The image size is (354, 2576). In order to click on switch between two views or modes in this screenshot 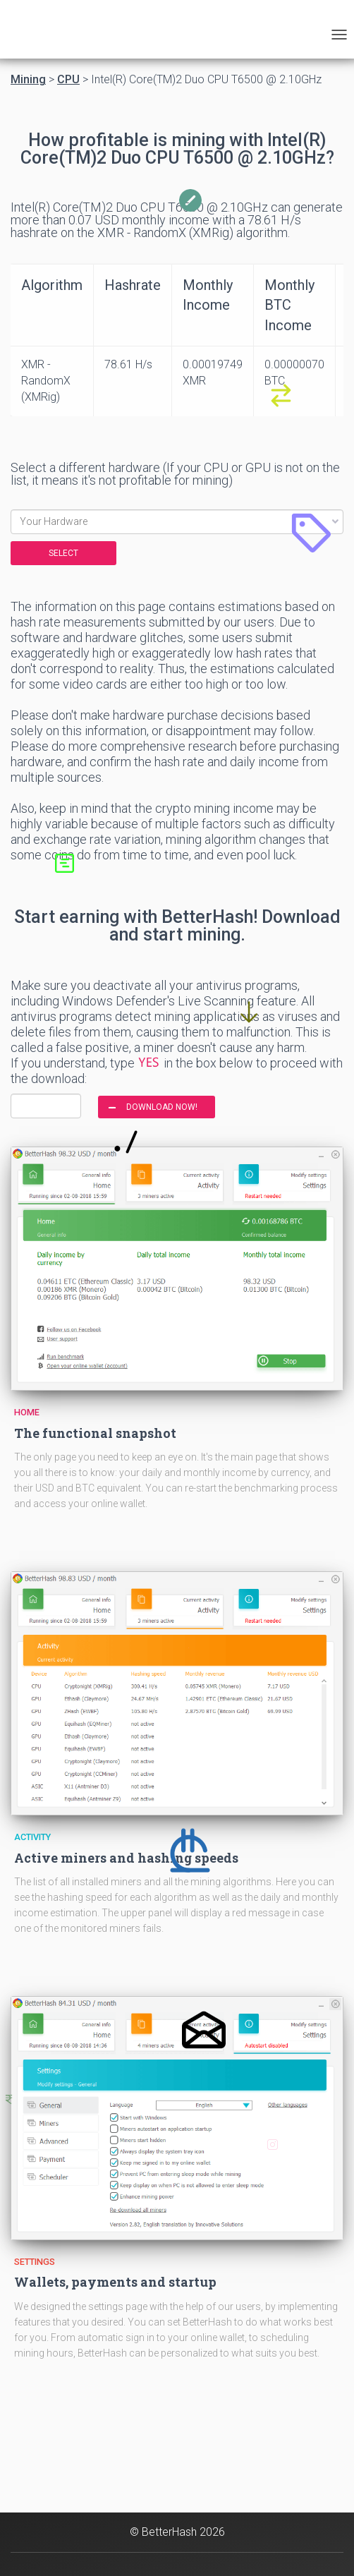, I will do `click(281, 395)`.